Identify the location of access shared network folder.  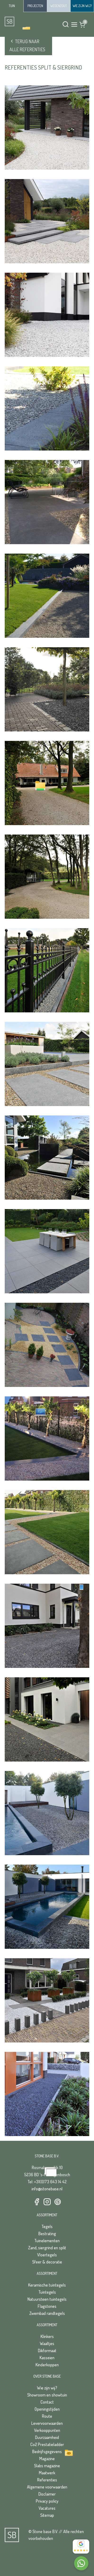
(40, 785).